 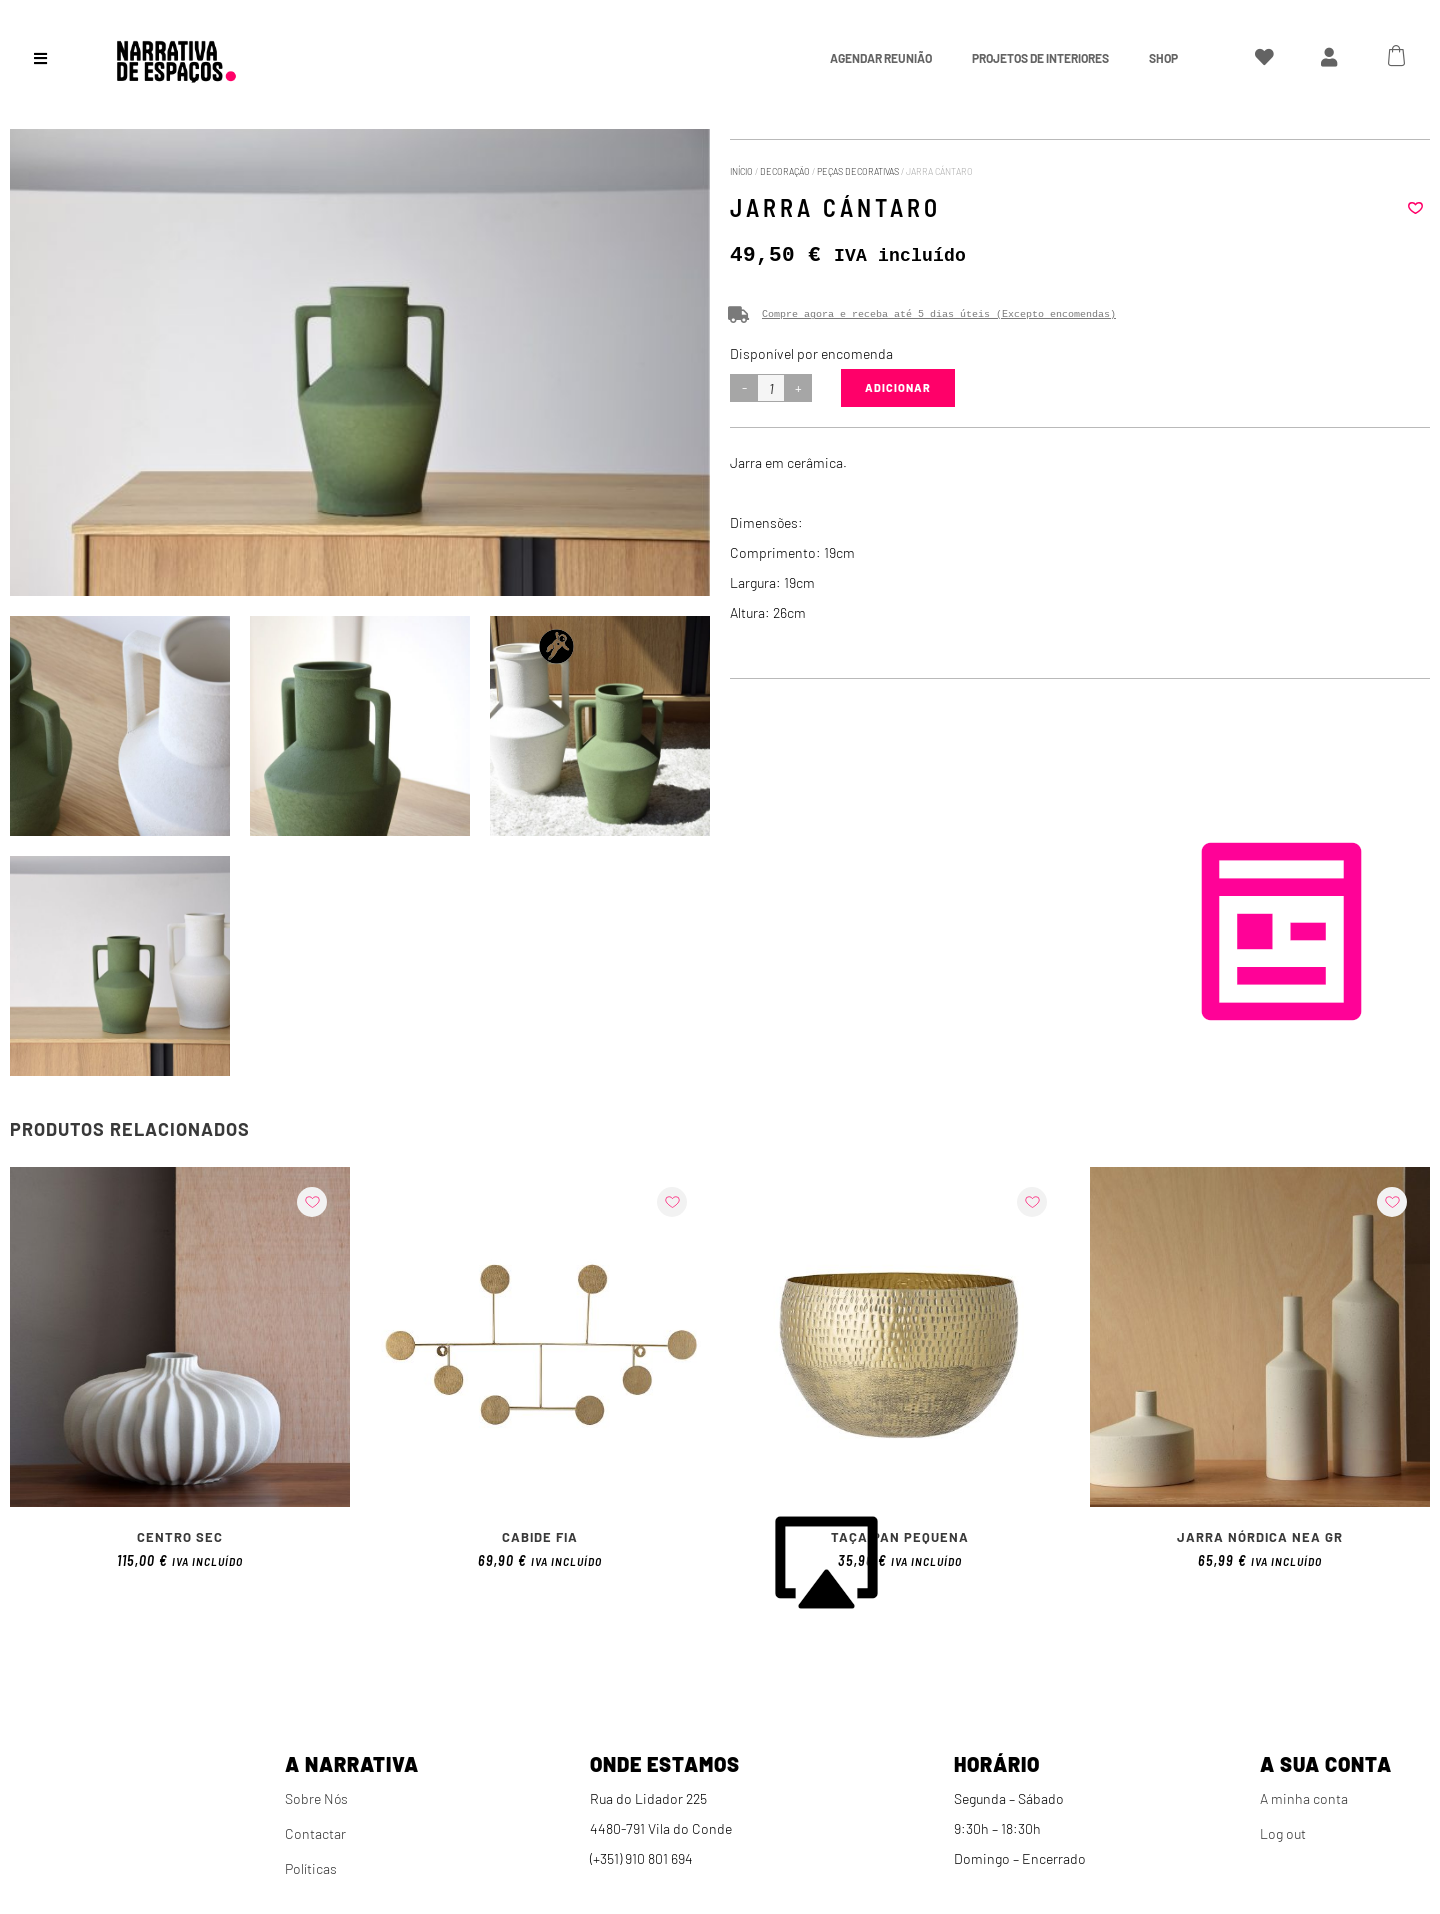 What do you see at coordinates (1281, 931) in the screenshot?
I see `open pages document` at bounding box center [1281, 931].